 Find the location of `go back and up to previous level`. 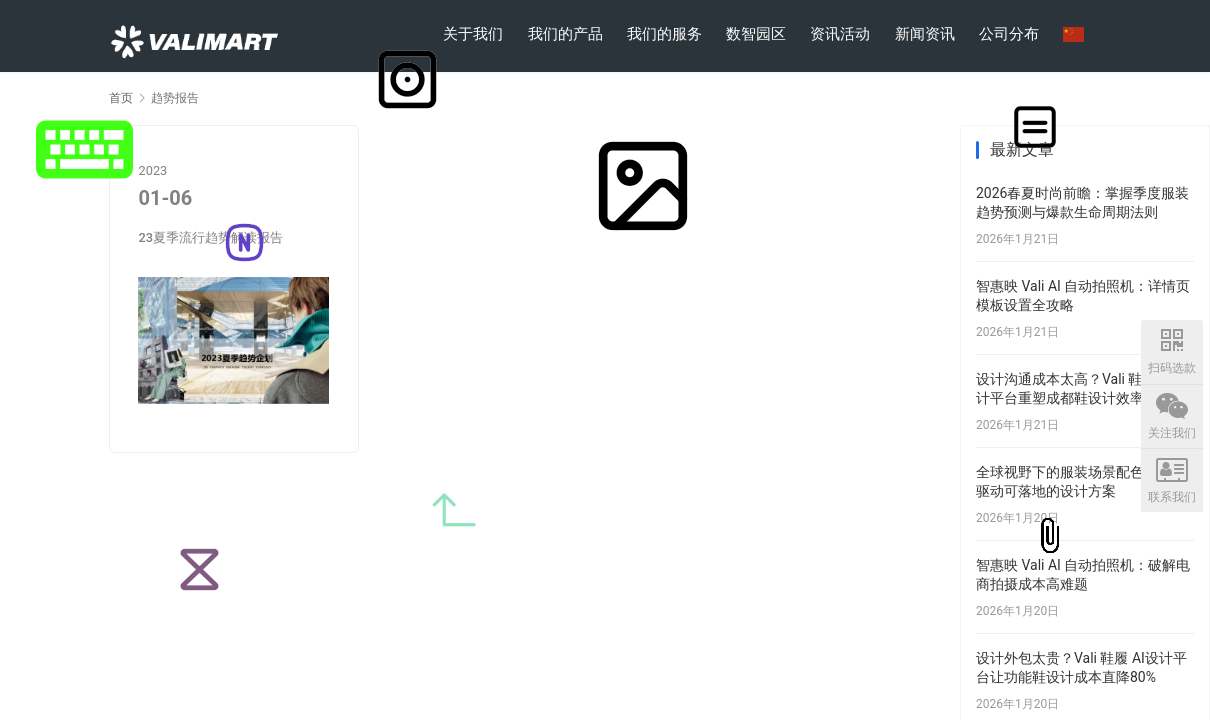

go back and up to previous level is located at coordinates (452, 511).